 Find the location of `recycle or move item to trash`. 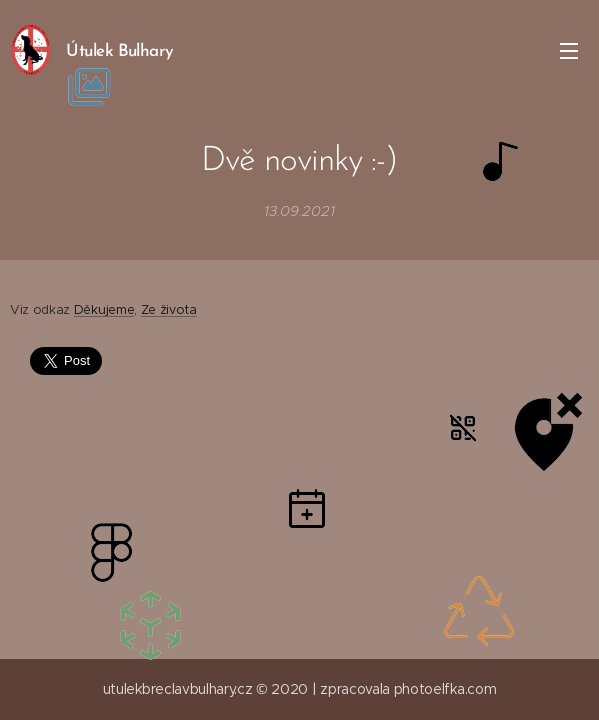

recycle or move item to trash is located at coordinates (479, 611).